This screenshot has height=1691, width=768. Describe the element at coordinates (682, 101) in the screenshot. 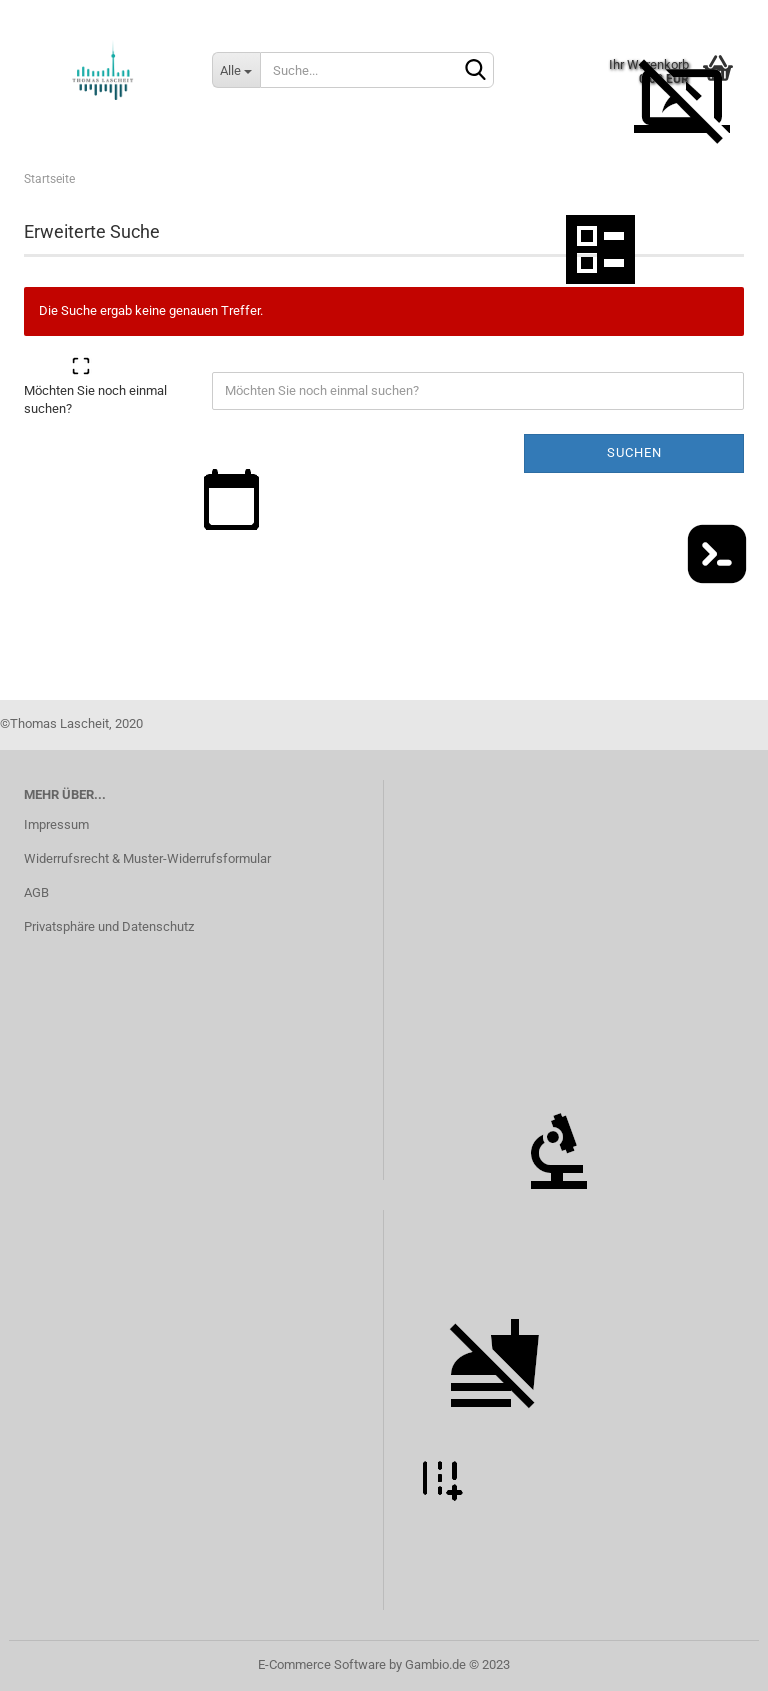

I see `stop sharing your screen` at that location.